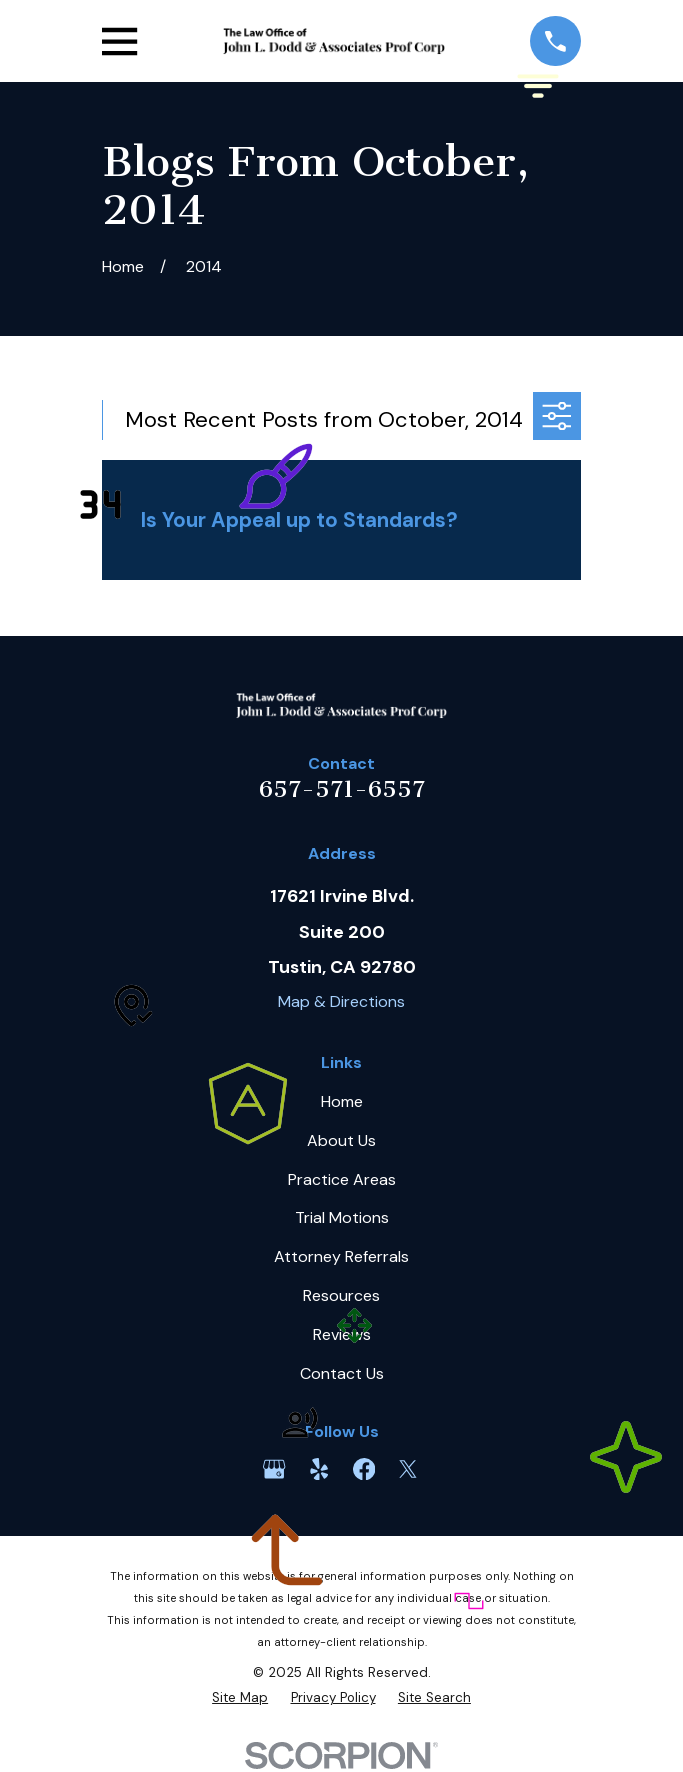 The height and width of the screenshot is (1772, 683). I want to click on text-to-speech or voice output enabled, so click(300, 1423).